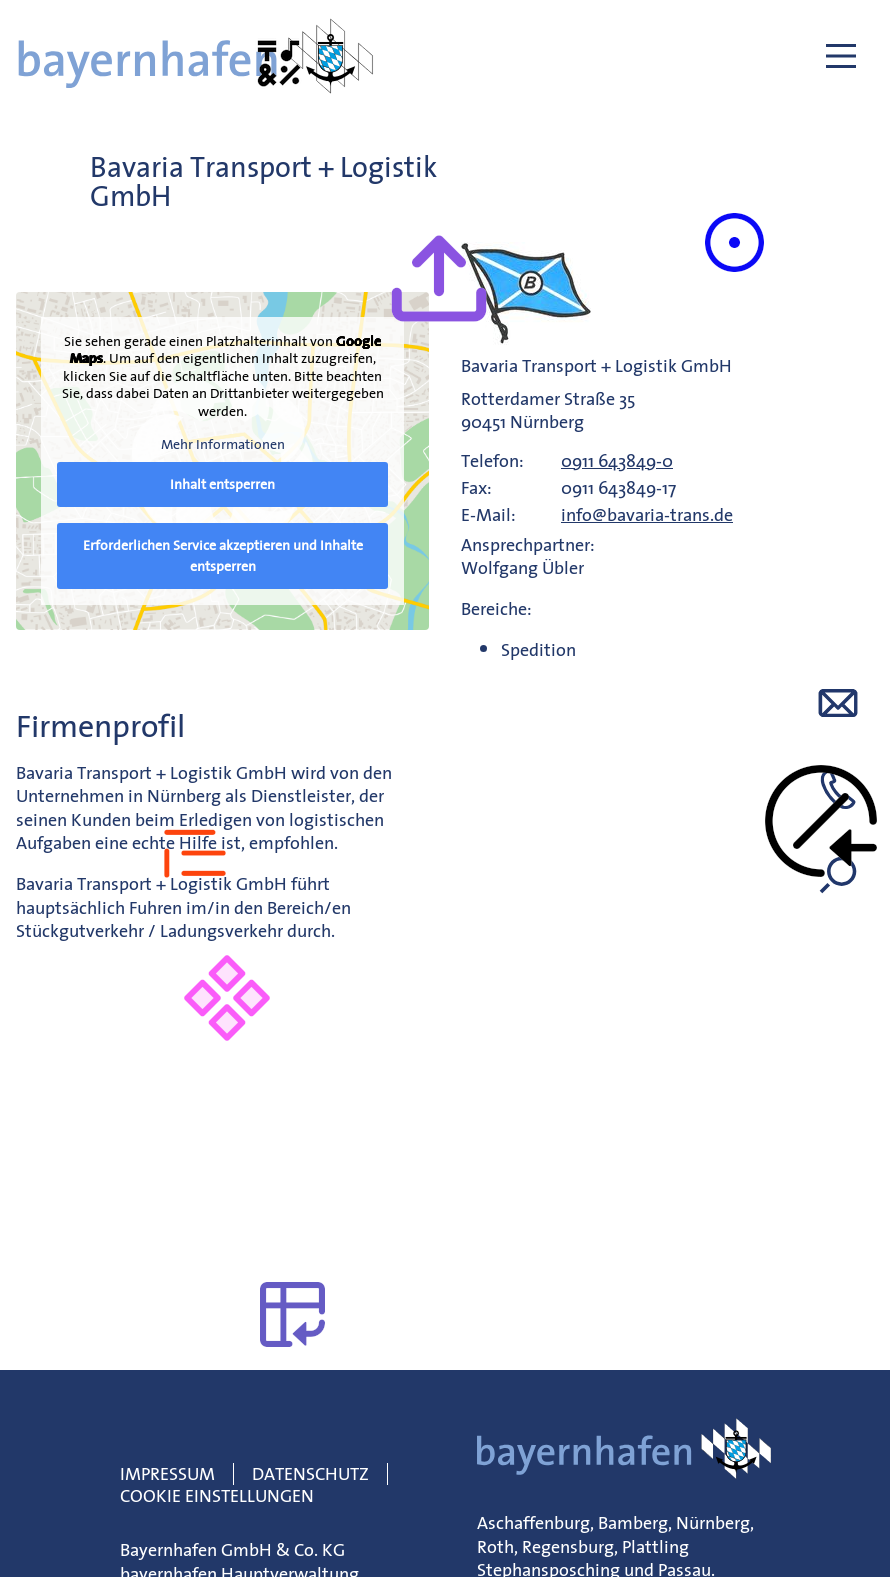 The image size is (890, 1577). What do you see at coordinates (439, 281) in the screenshot?
I see `upload a file or document` at bounding box center [439, 281].